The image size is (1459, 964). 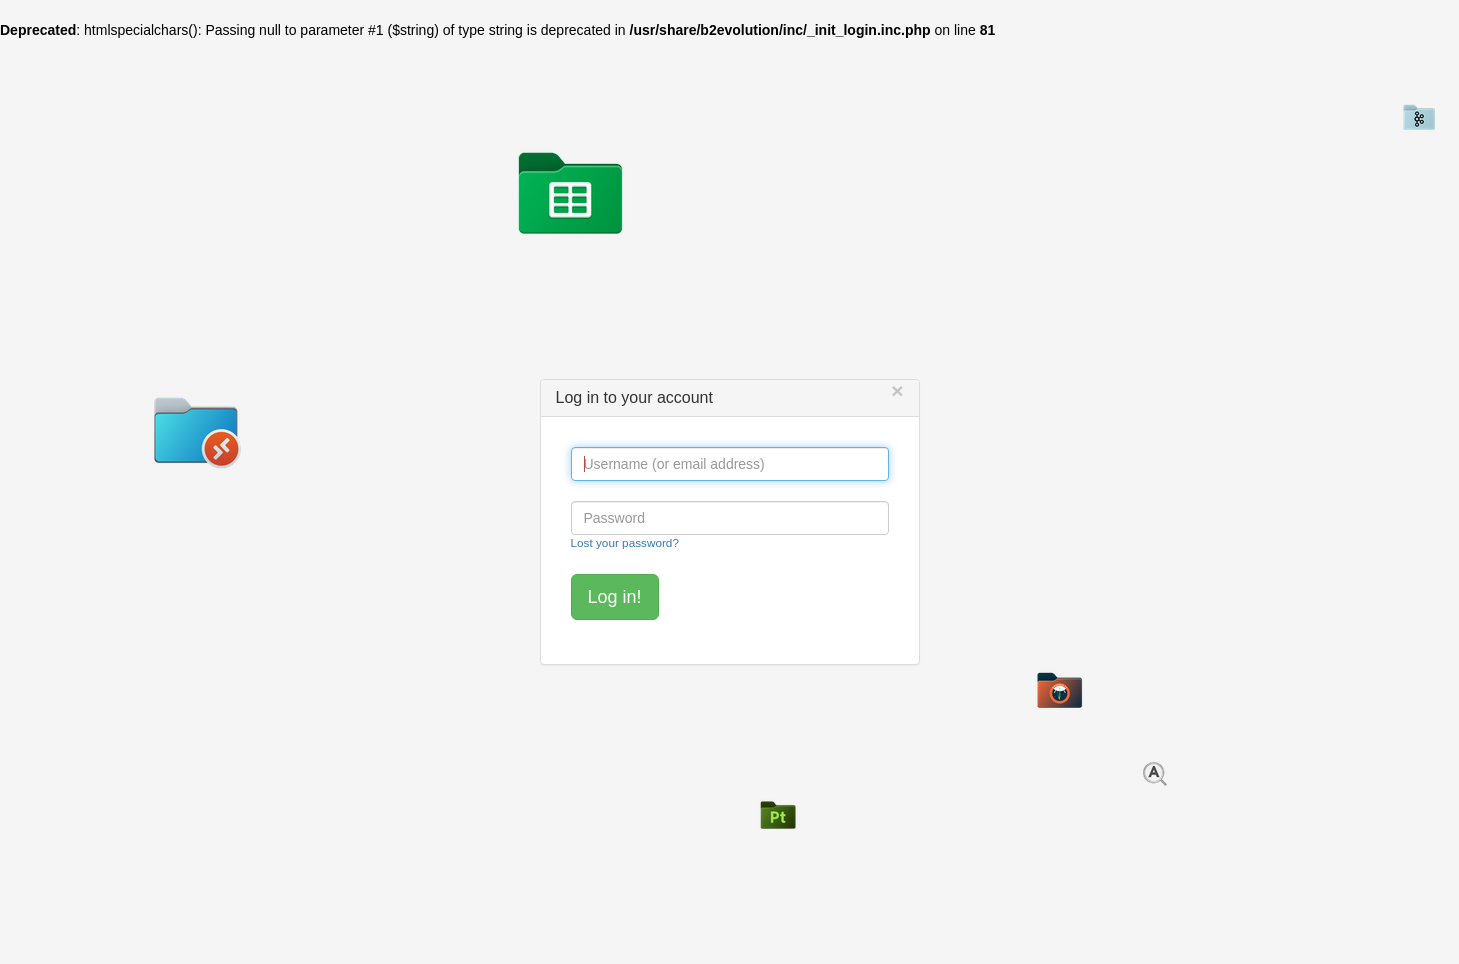 What do you see at coordinates (195, 432) in the screenshot?
I see `open folder containing microsoft remote desktop files` at bounding box center [195, 432].